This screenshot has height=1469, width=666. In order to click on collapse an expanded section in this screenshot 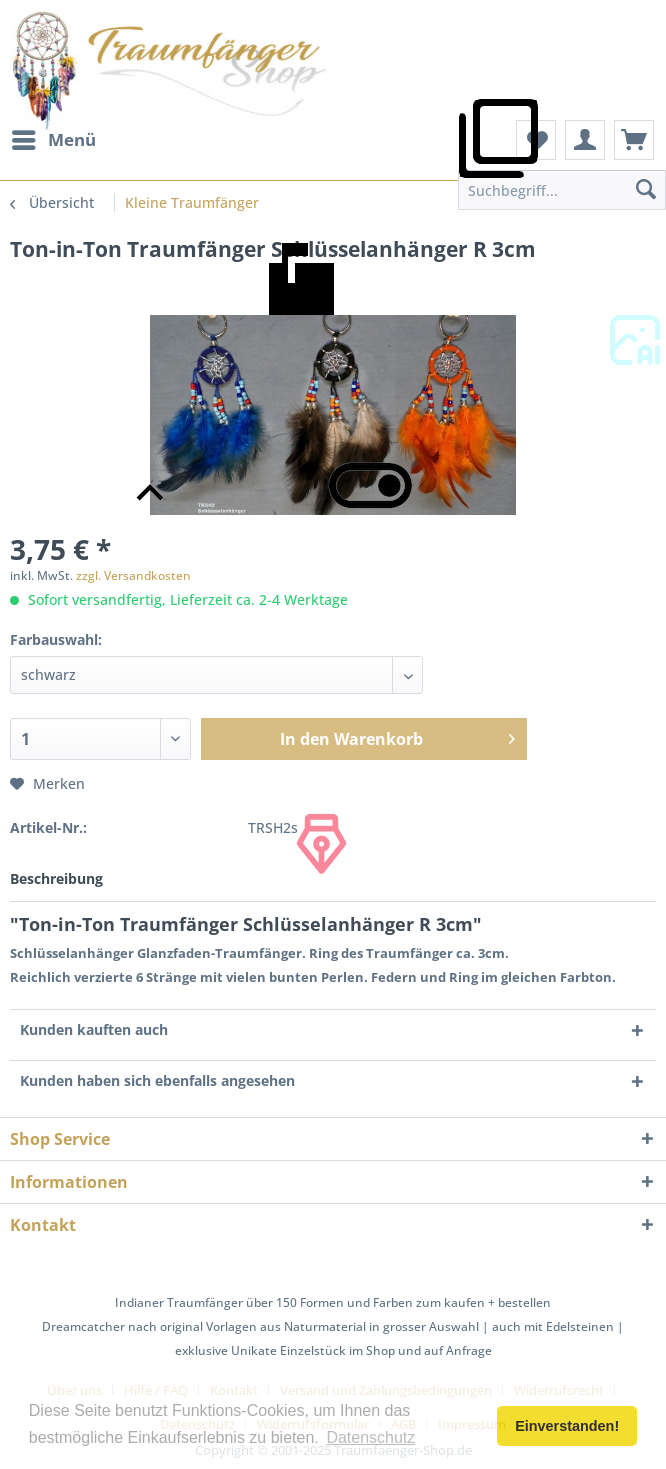, I will do `click(150, 493)`.